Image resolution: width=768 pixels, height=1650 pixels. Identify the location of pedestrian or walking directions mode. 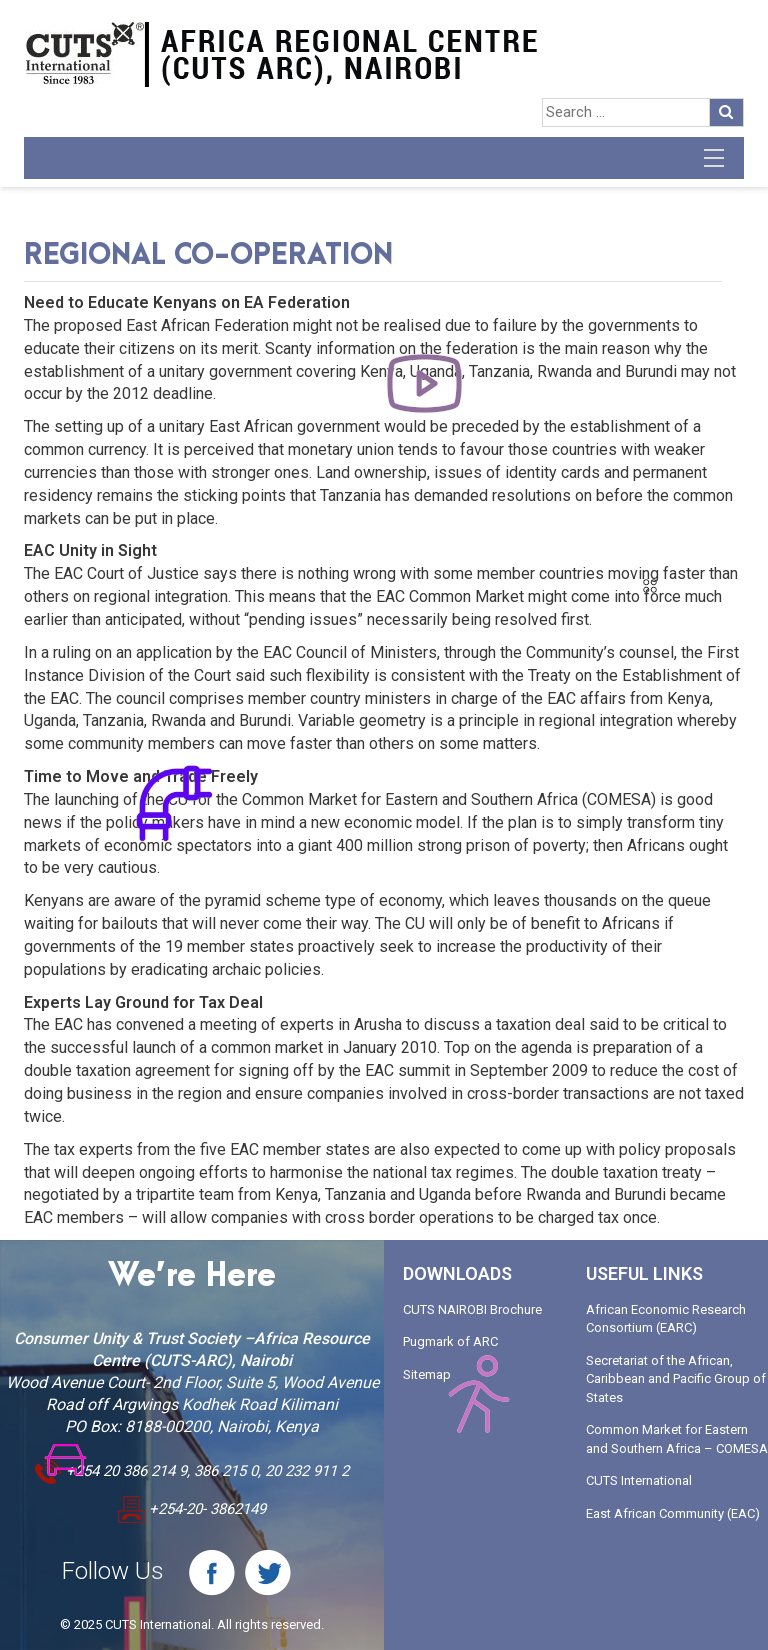
(479, 1394).